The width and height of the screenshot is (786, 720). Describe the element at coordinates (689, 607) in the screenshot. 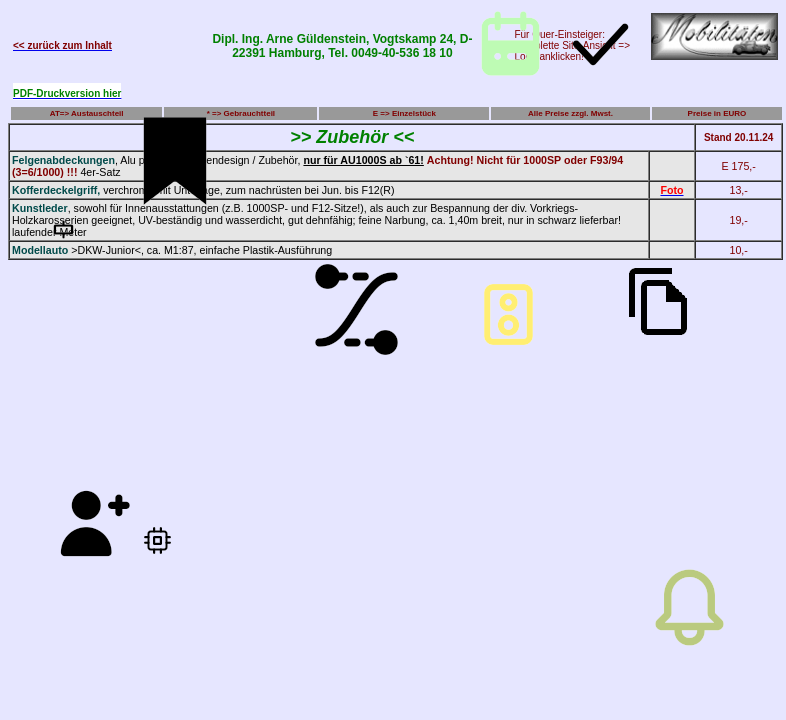

I see `view notifications` at that location.